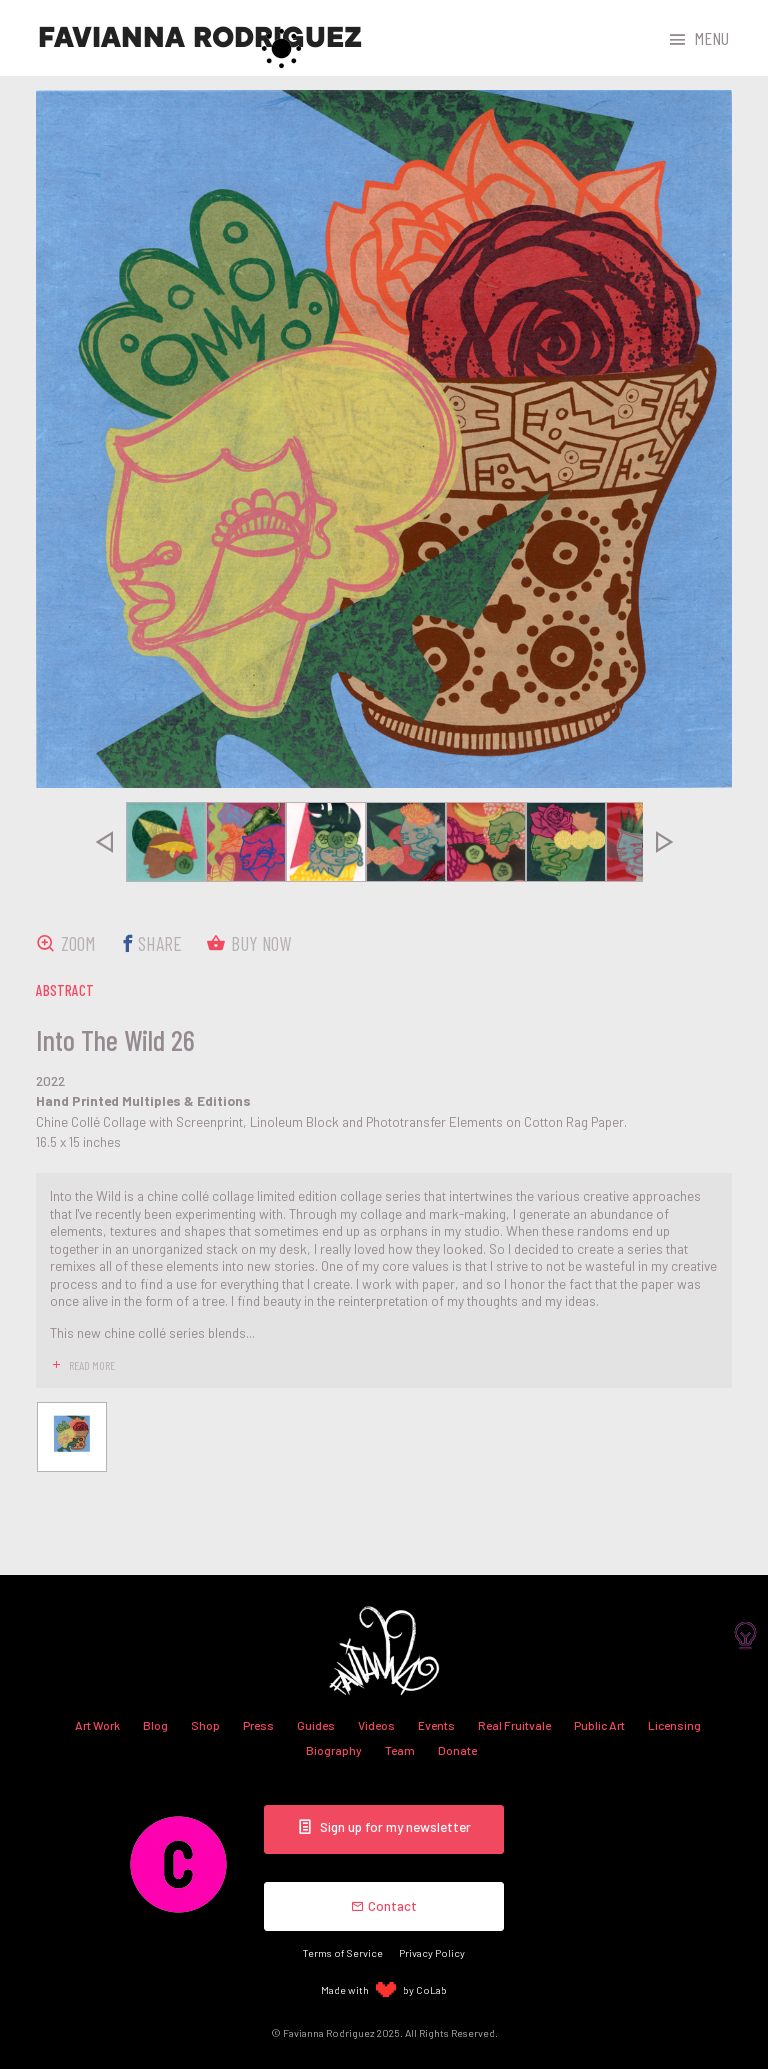 The width and height of the screenshot is (768, 2069). Describe the element at coordinates (745, 1635) in the screenshot. I see `toggle light mode or brightness settings` at that location.